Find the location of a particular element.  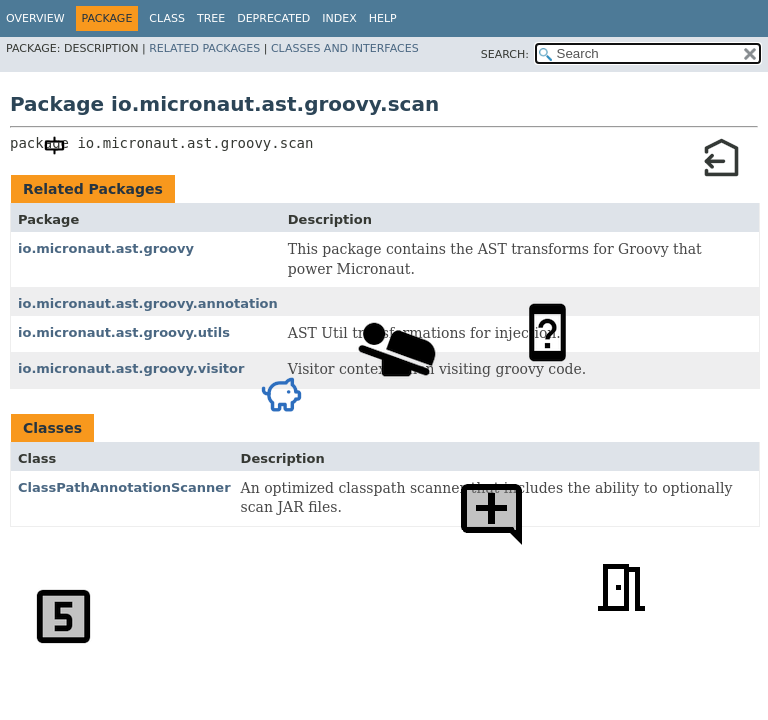

indicates a lie-flat or angled seat option on a flight is located at coordinates (396, 350).